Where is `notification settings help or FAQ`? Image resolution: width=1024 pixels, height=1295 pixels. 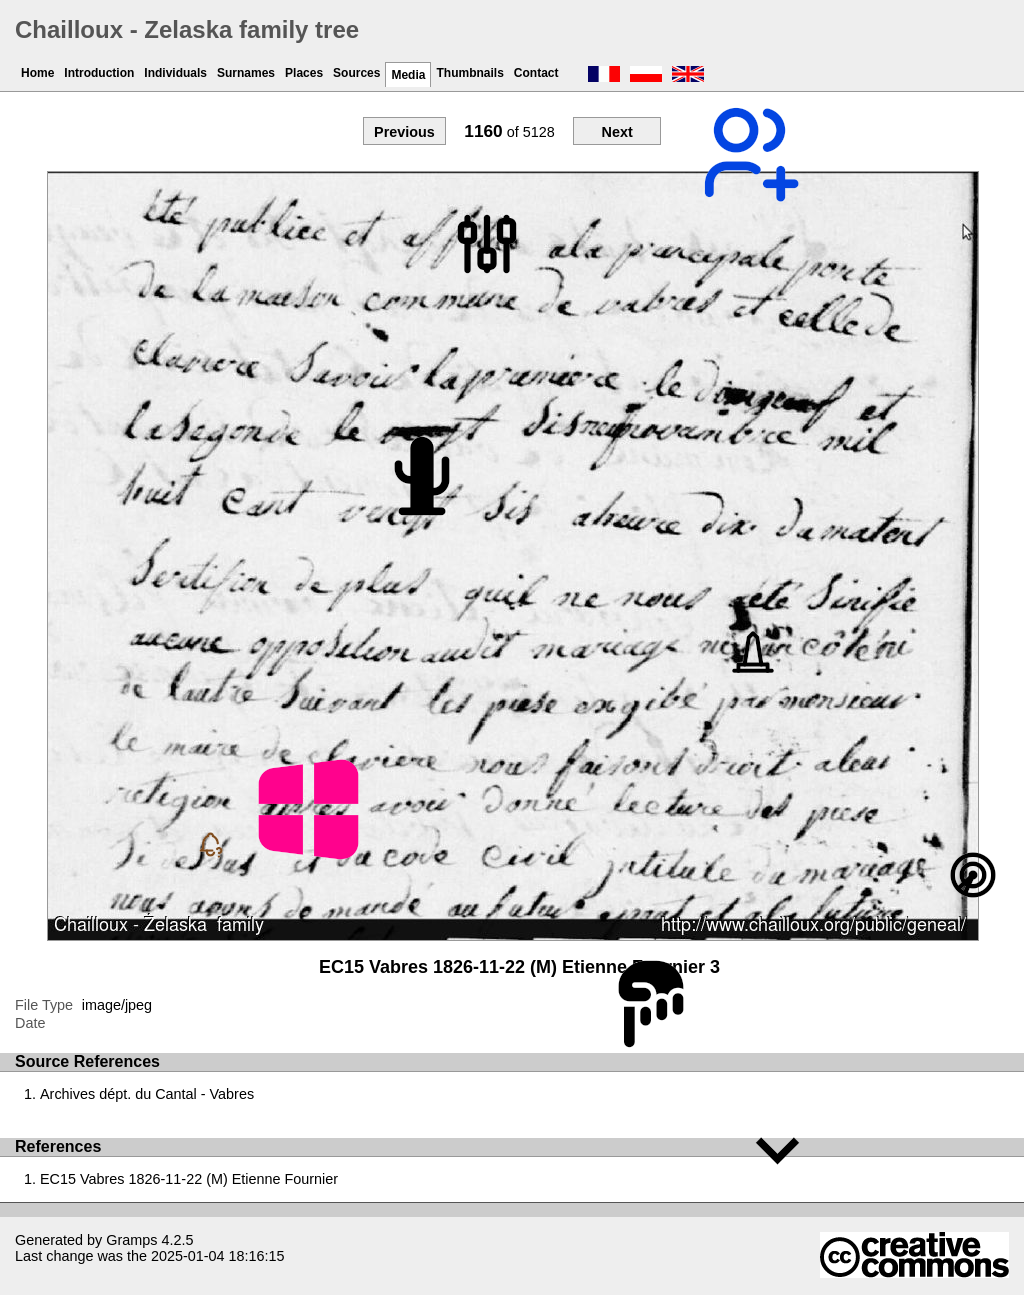
notification settings help or FAQ is located at coordinates (210, 844).